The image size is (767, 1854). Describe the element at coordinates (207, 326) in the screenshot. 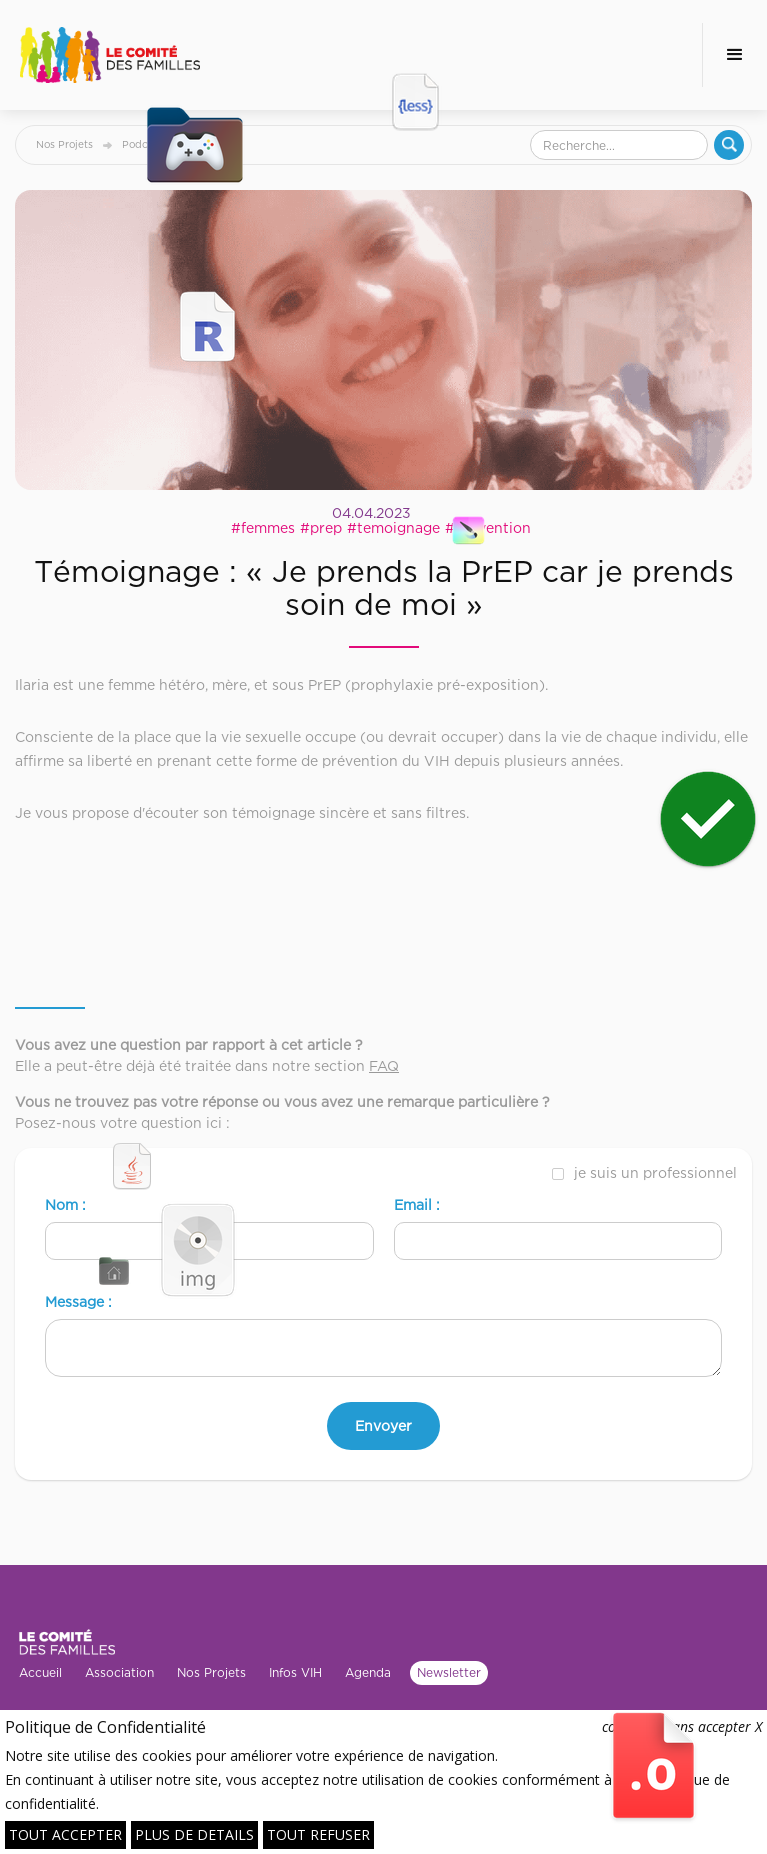

I see `an R programming language source file` at that location.